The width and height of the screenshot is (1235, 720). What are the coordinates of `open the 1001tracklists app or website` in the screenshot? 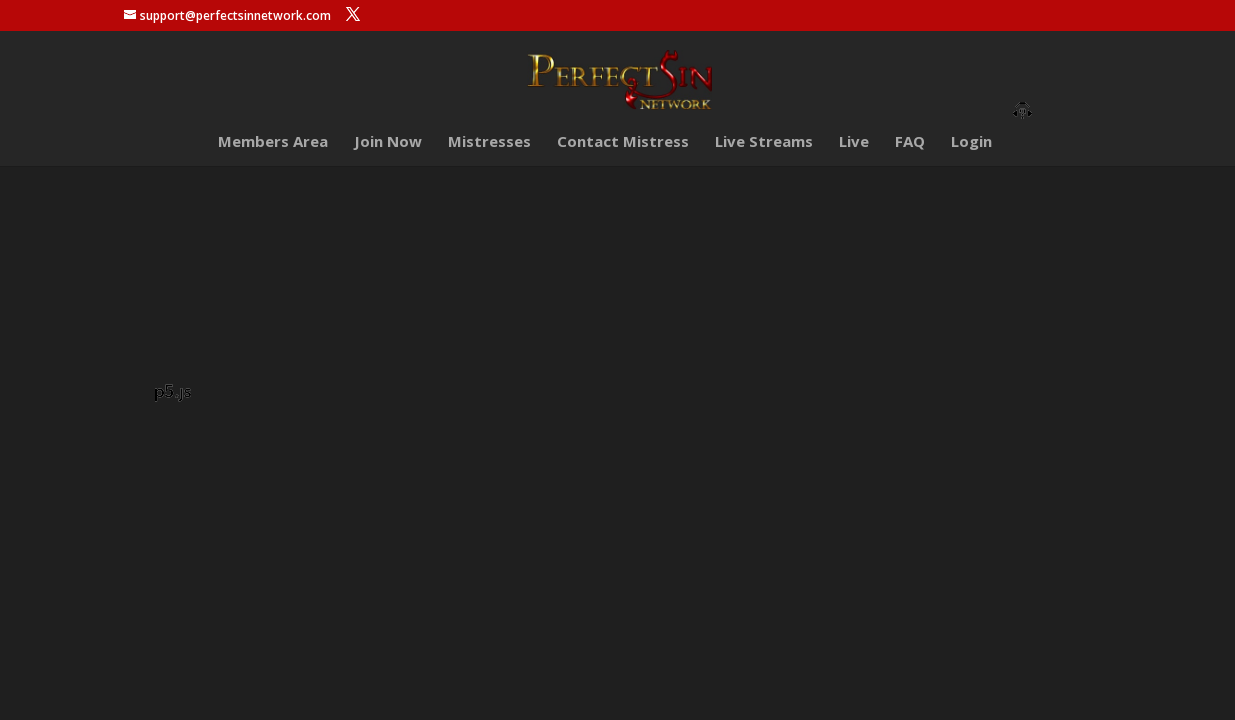 It's located at (1022, 110).